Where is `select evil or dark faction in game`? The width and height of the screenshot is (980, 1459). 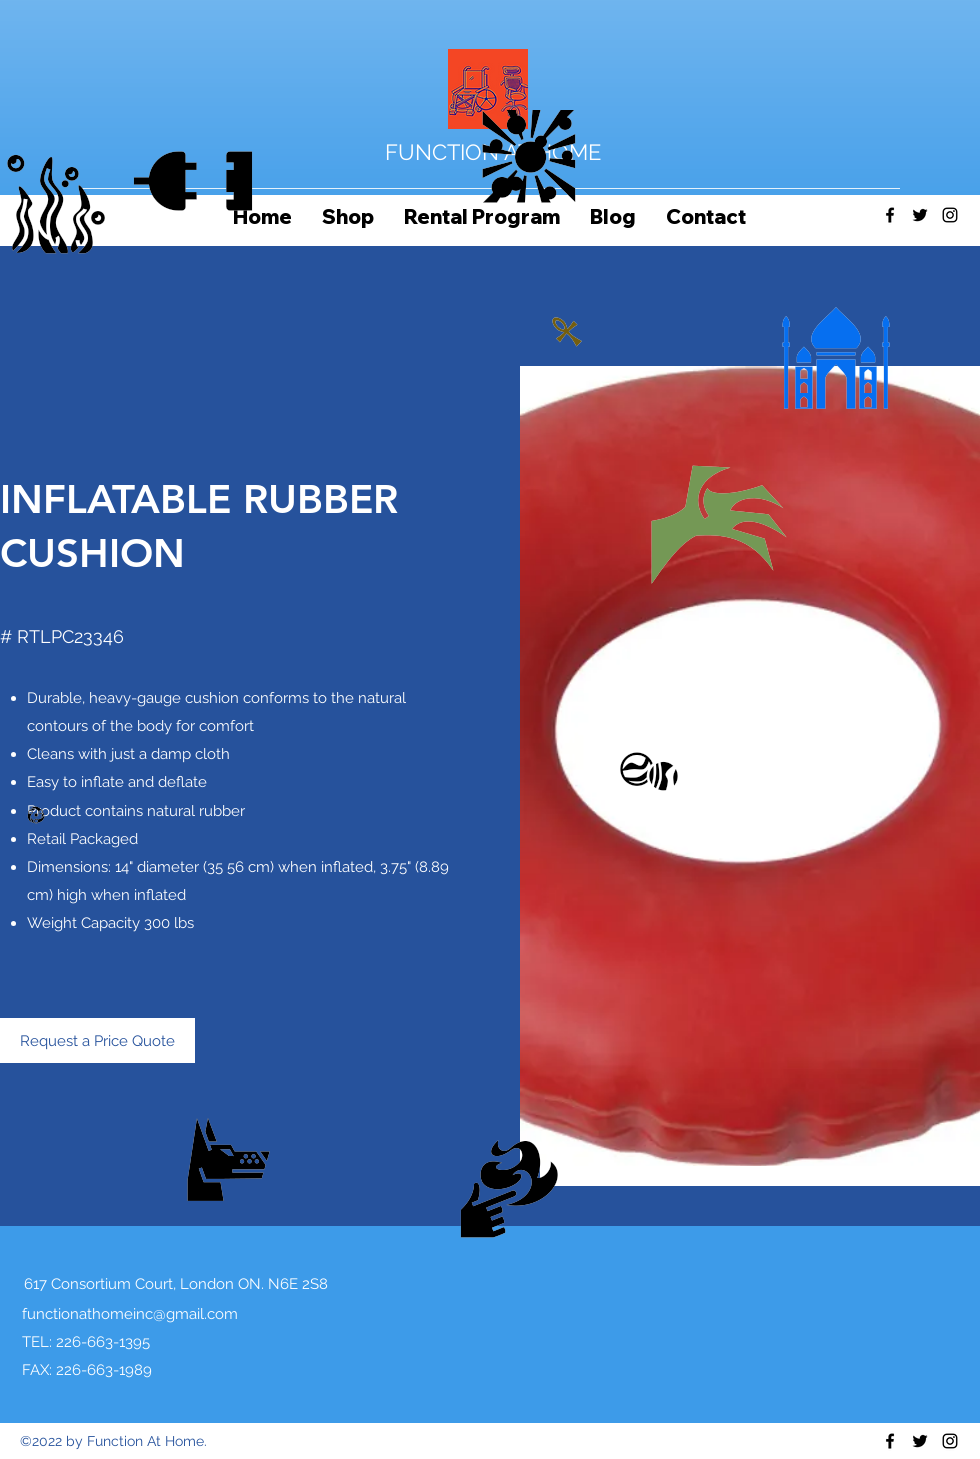
select evil or dark faction in game is located at coordinates (718, 525).